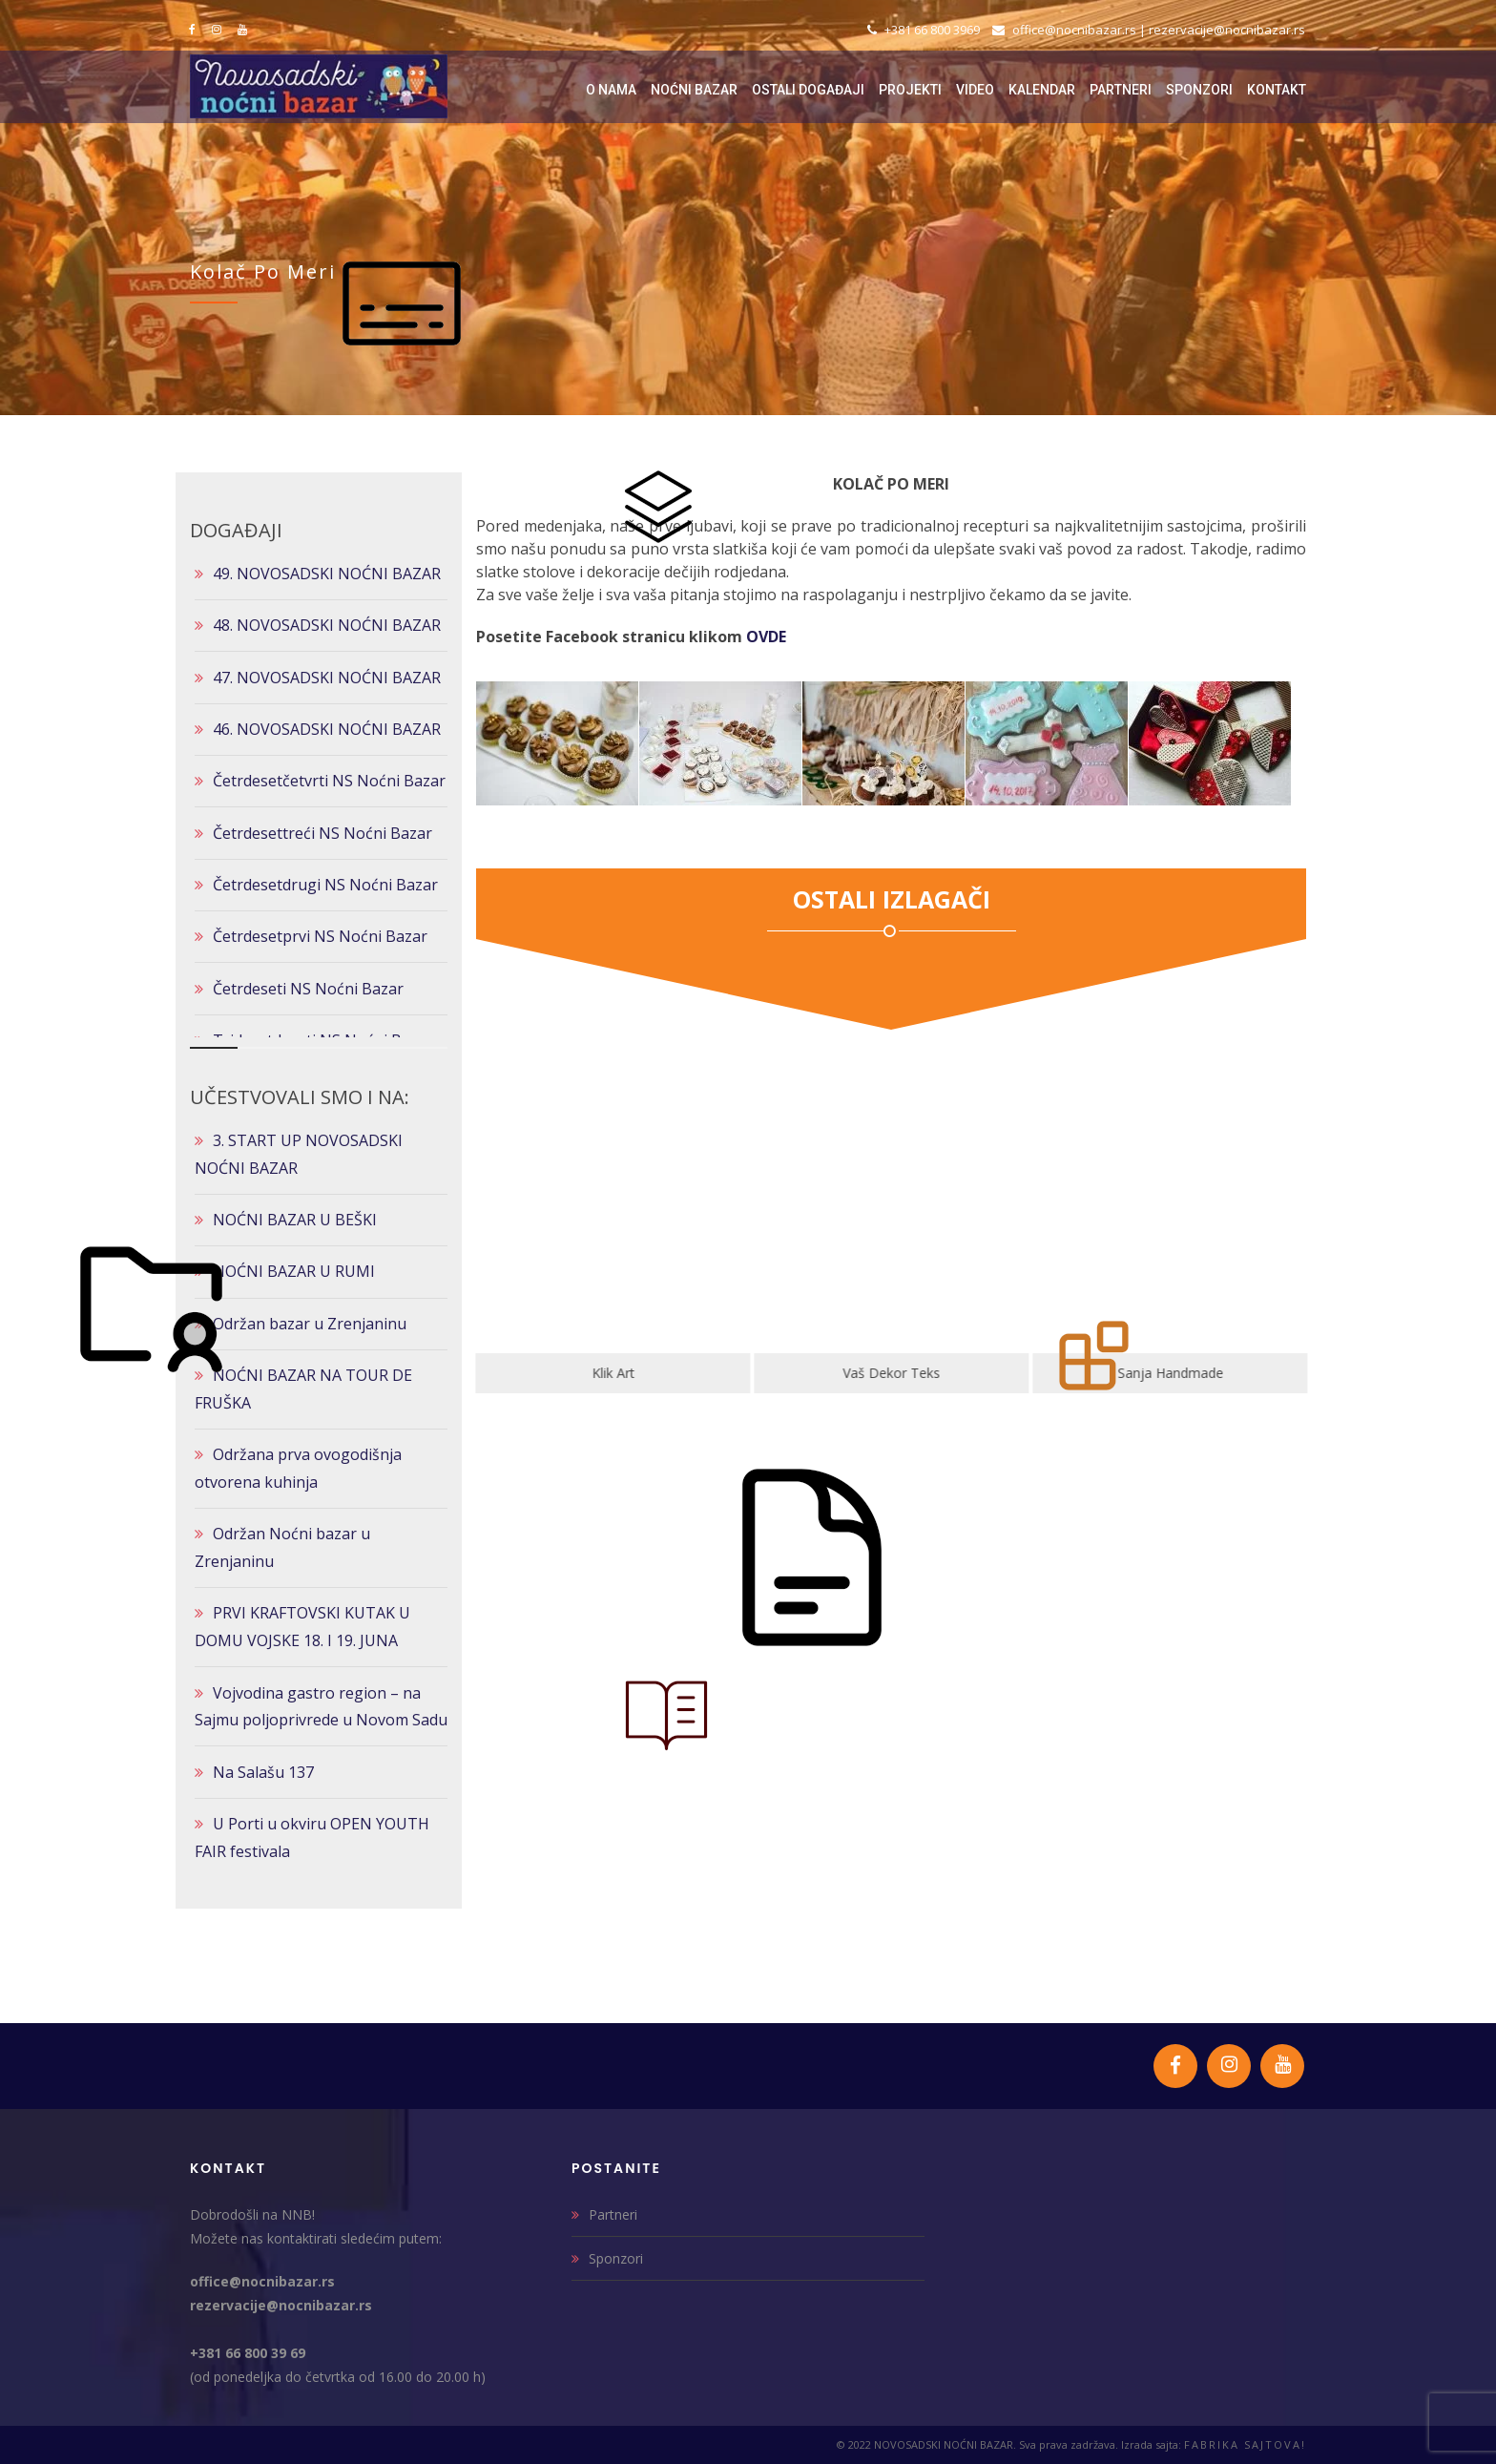 The image size is (1496, 2464). What do you see at coordinates (658, 507) in the screenshot?
I see `view layers or stacked items` at bounding box center [658, 507].